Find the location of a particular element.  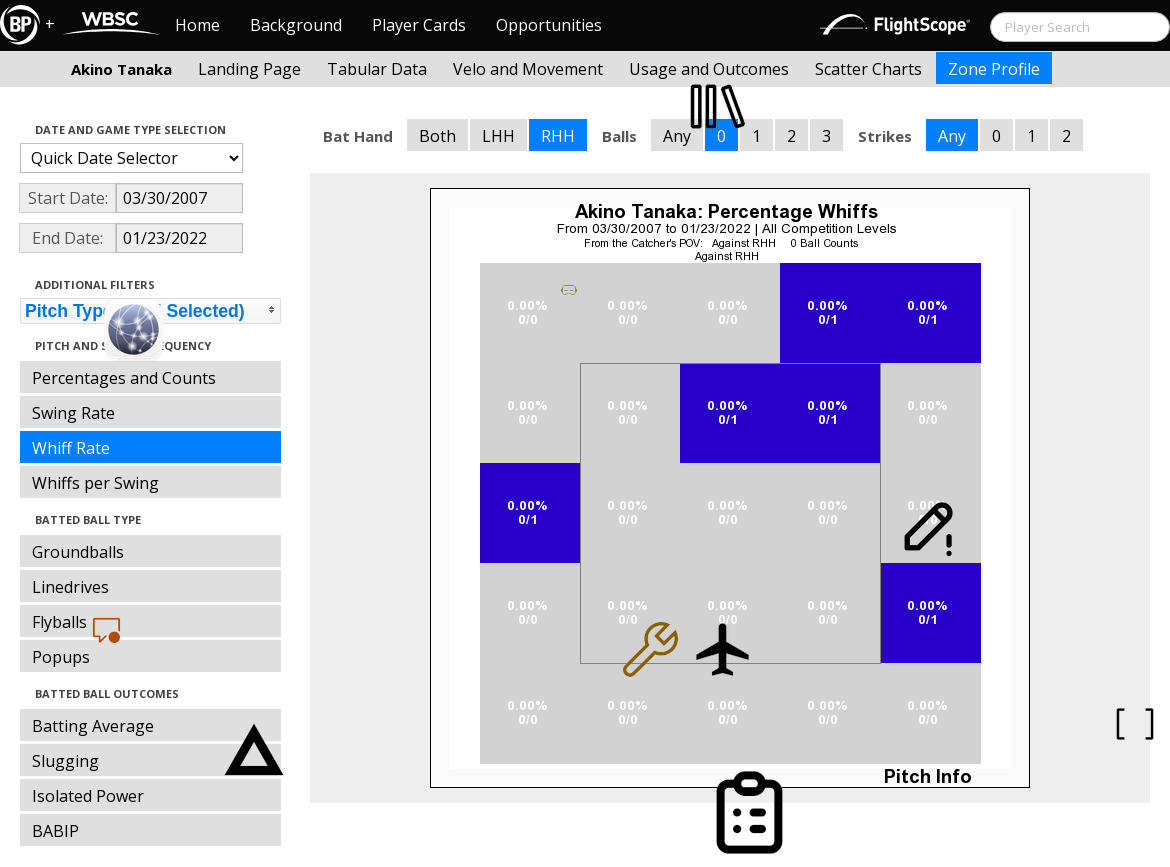

indicates an array data type in code is located at coordinates (1135, 724).